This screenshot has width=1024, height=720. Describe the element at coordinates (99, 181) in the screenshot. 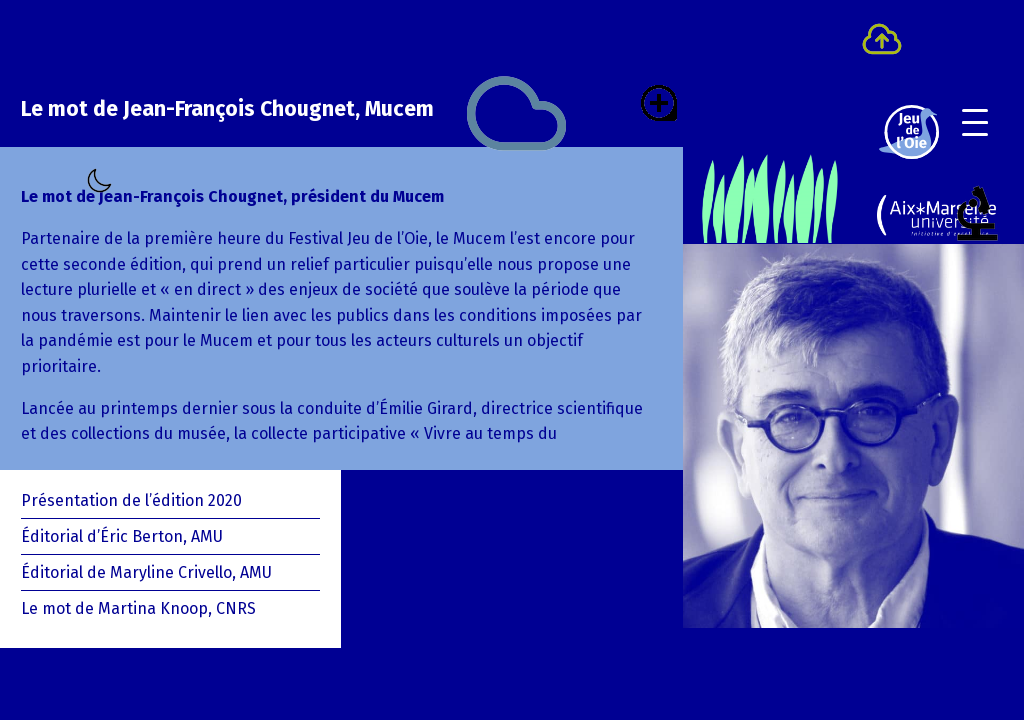

I see `switch to dark mode` at that location.